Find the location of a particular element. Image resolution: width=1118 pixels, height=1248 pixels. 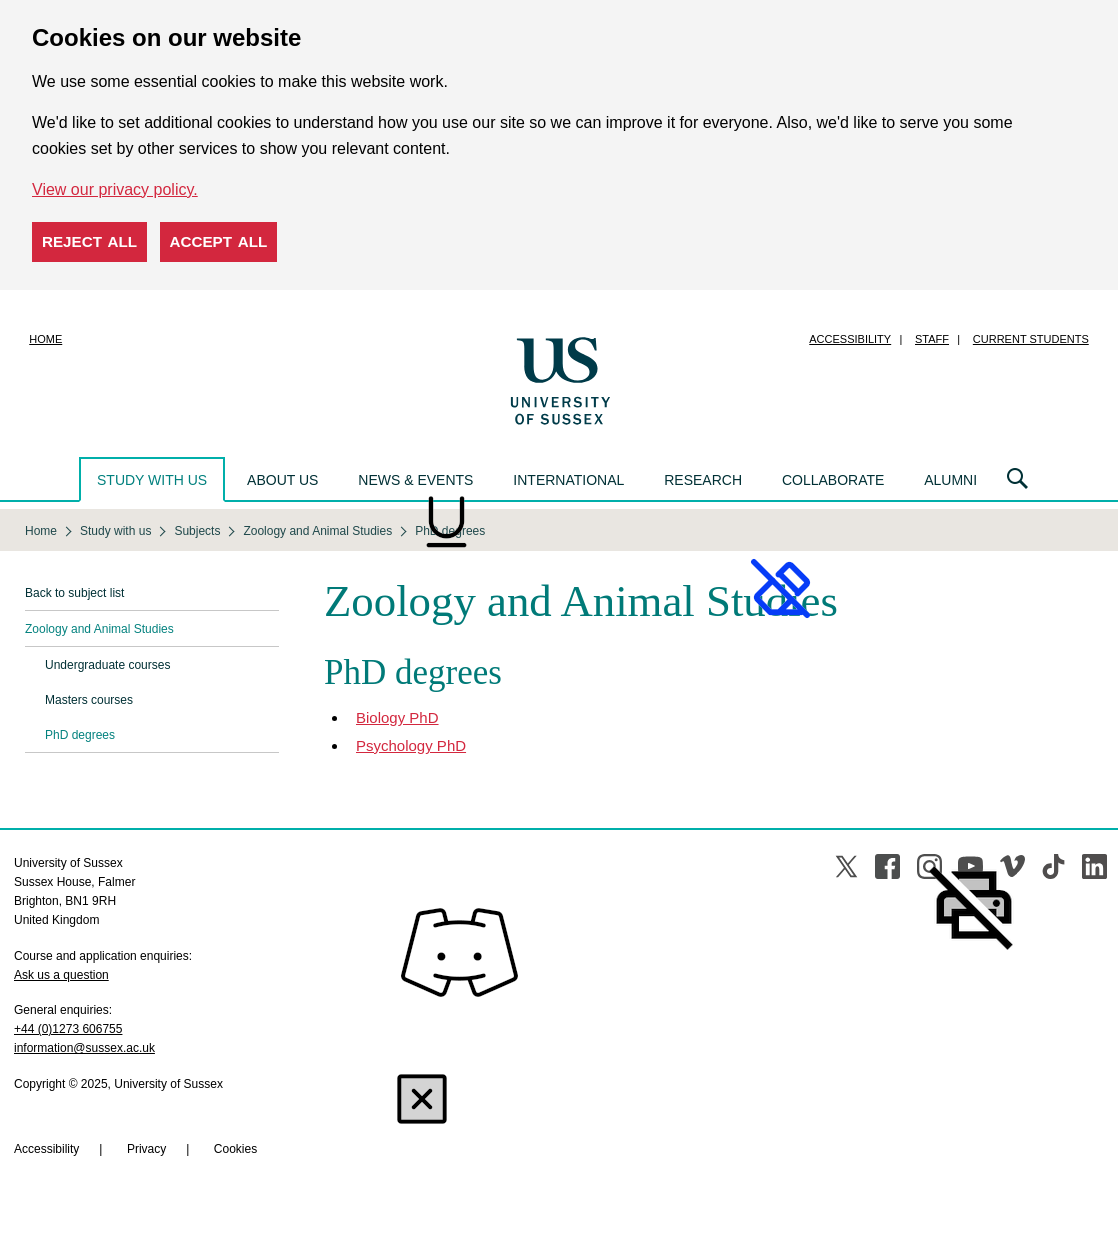

printing is disabled or unavailable is located at coordinates (974, 905).